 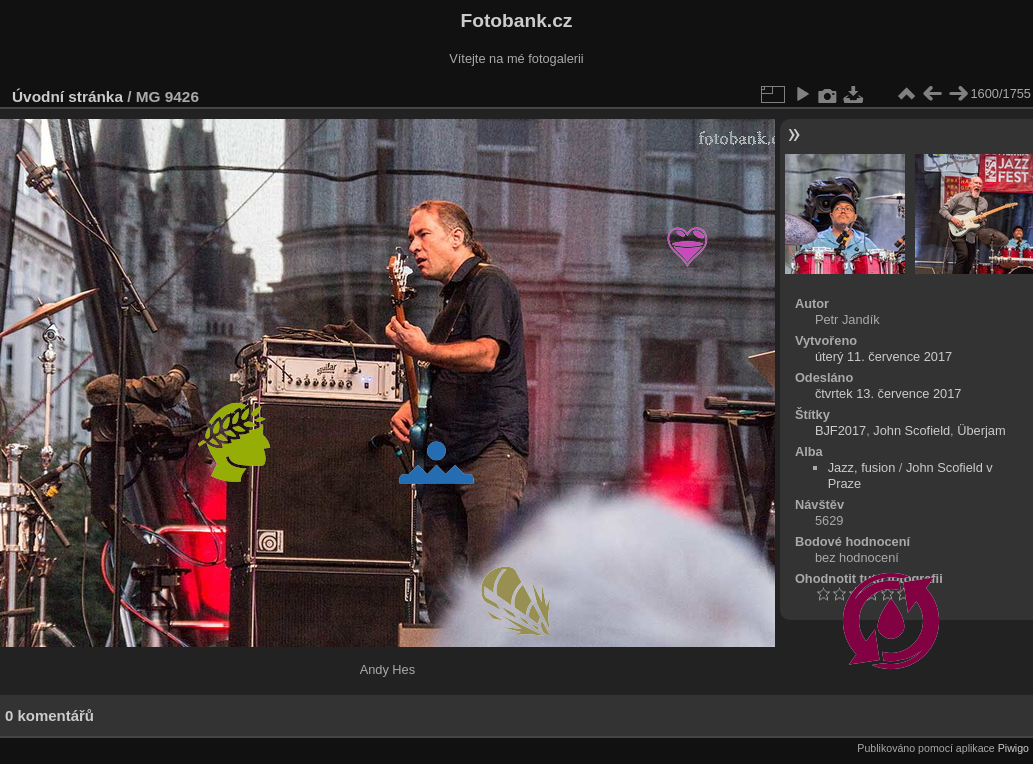 I want to click on represents a roman empire or ancient history themed game, so click(x=235, y=441).